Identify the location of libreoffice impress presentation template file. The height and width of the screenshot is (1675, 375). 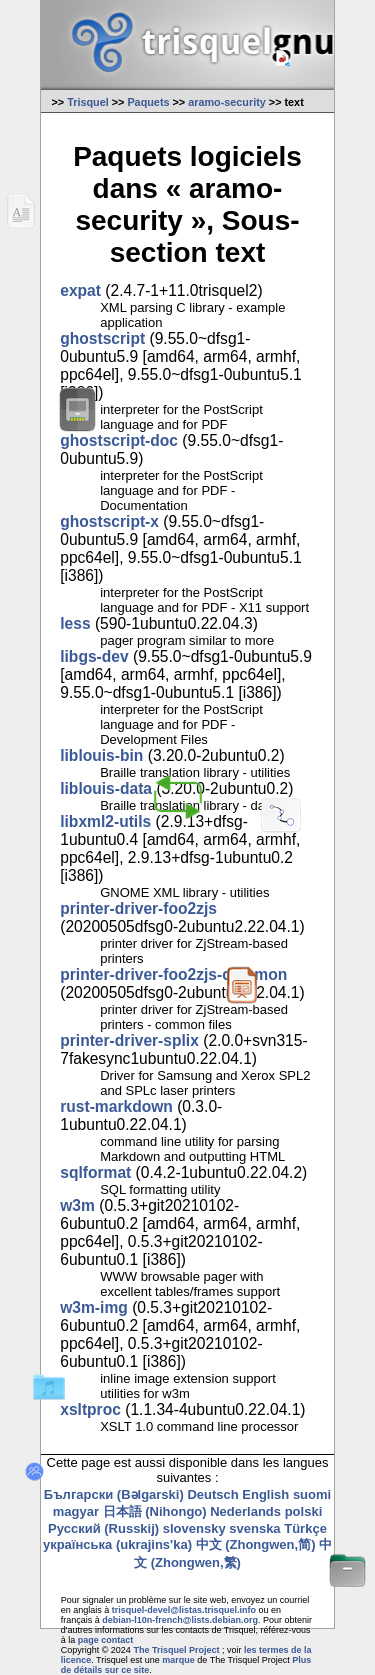
(242, 985).